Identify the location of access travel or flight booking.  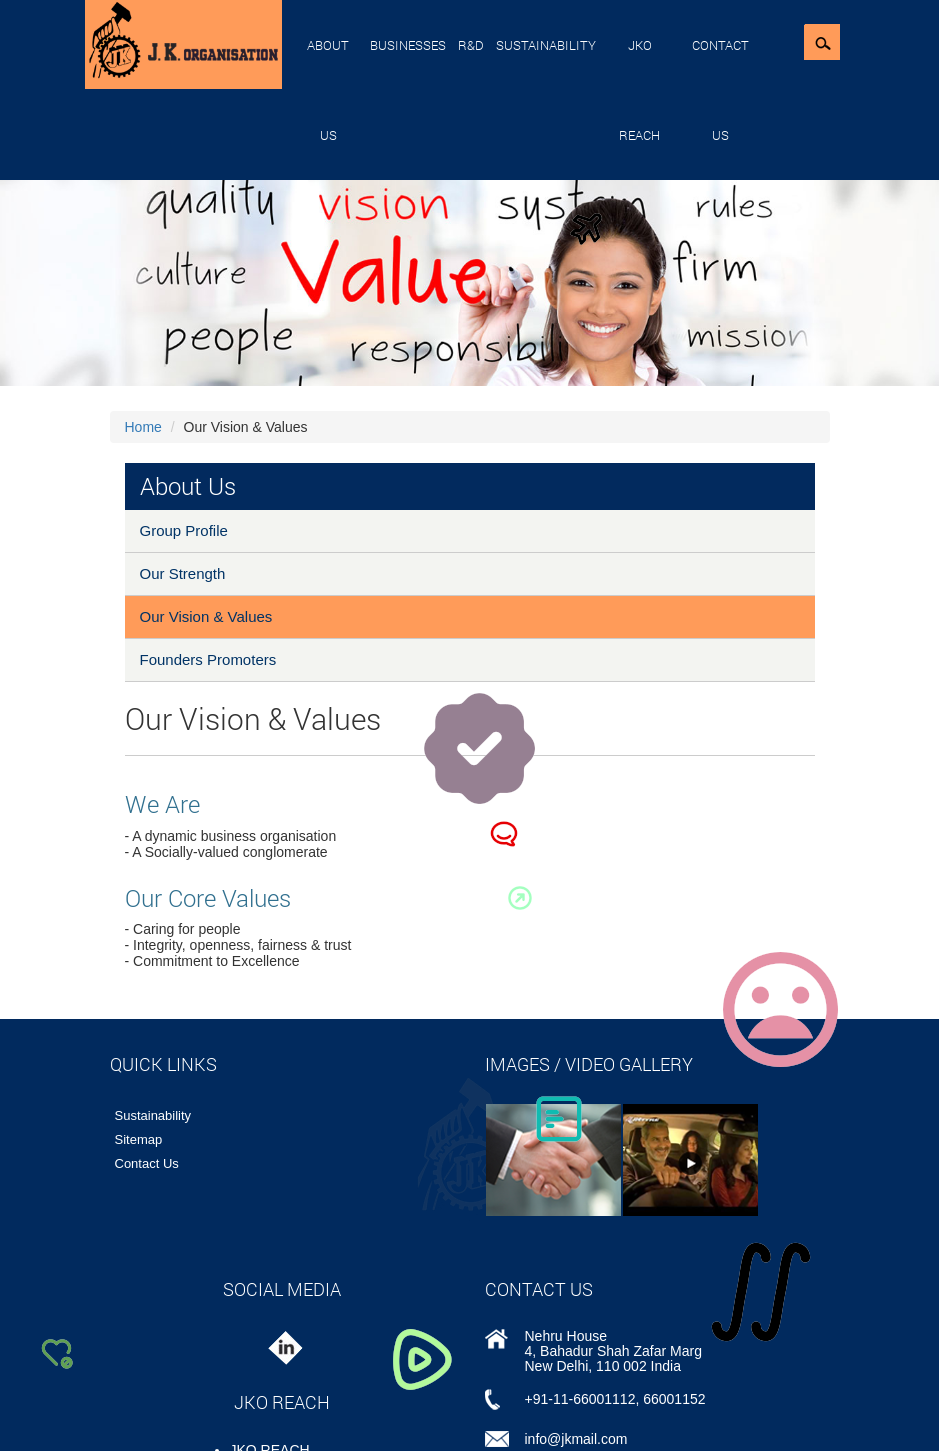
(586, 229).